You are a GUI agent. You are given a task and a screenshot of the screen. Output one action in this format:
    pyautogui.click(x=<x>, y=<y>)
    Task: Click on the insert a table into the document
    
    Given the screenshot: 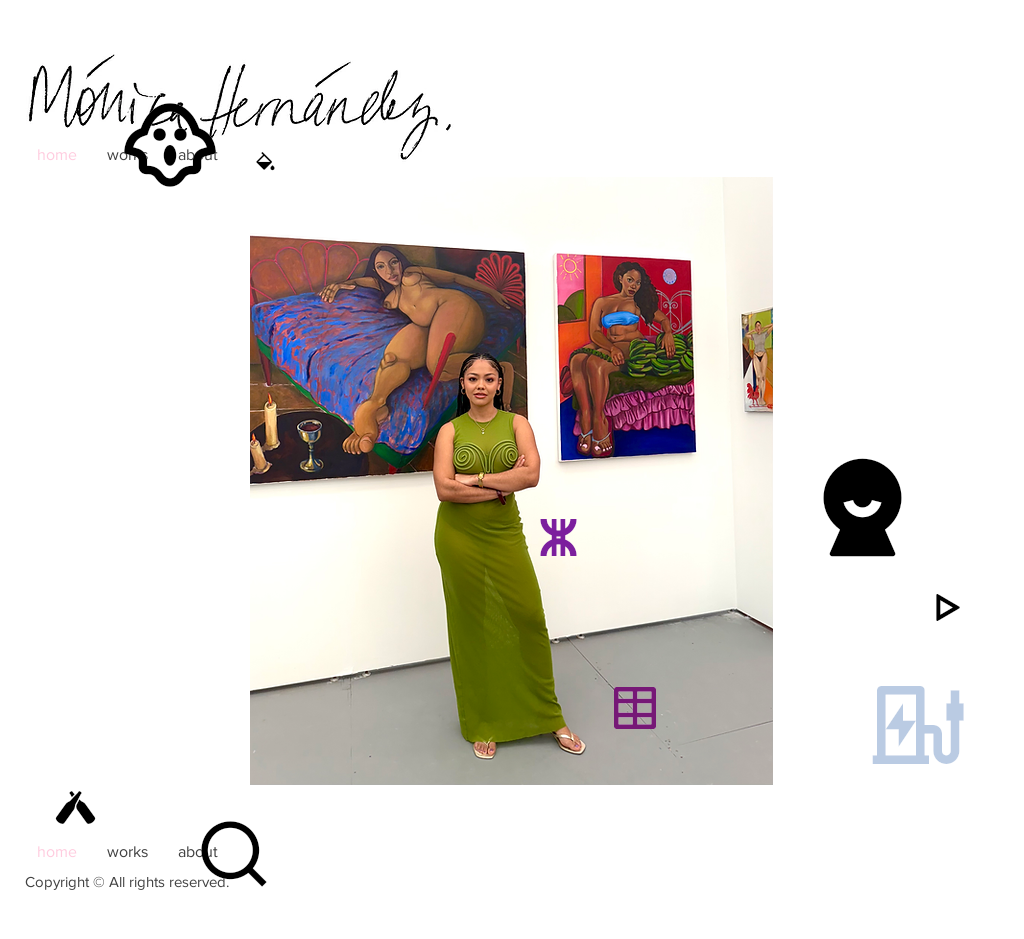 What is the action you would take?
    pyautogui.click(x=635, y=708)
    